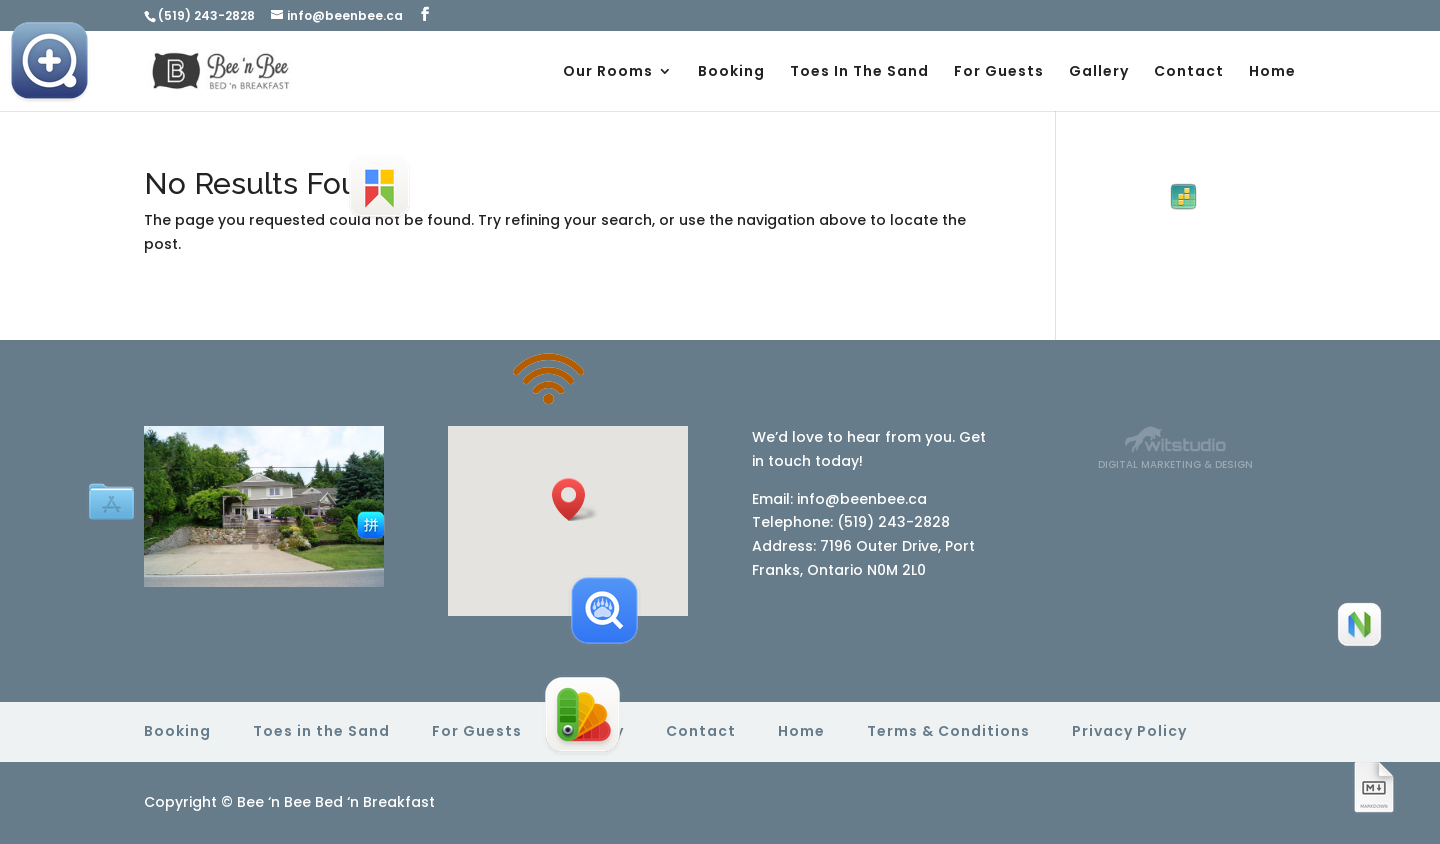 Image resolution: width=1440 pixels, height=844 pixels. I want to click on open snipaste screenshot and annotation tool, so click(379, 186).